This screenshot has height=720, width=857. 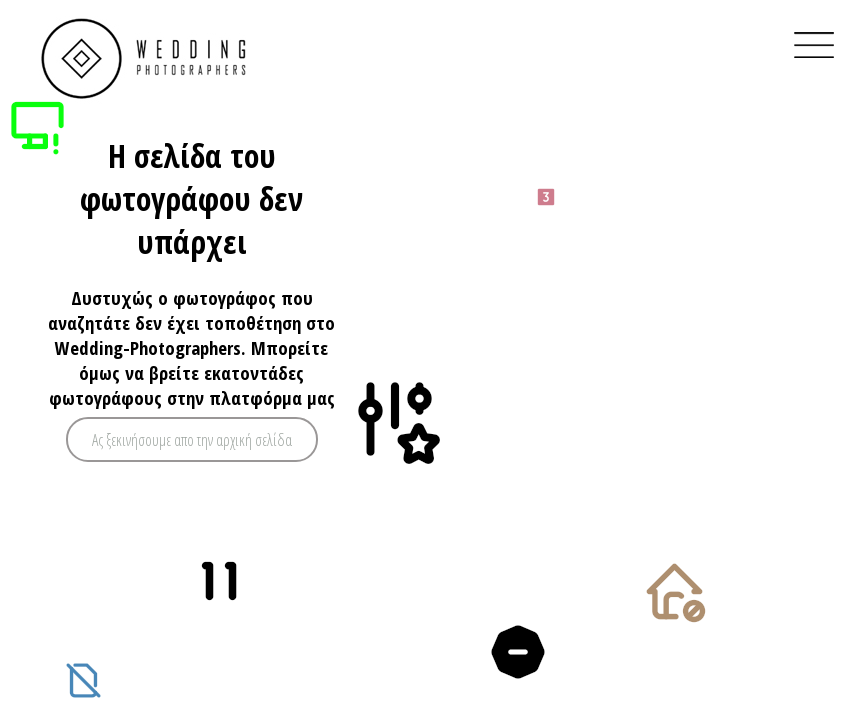 I want to click on cancel home or residence selection, so click(x=674, y=591).